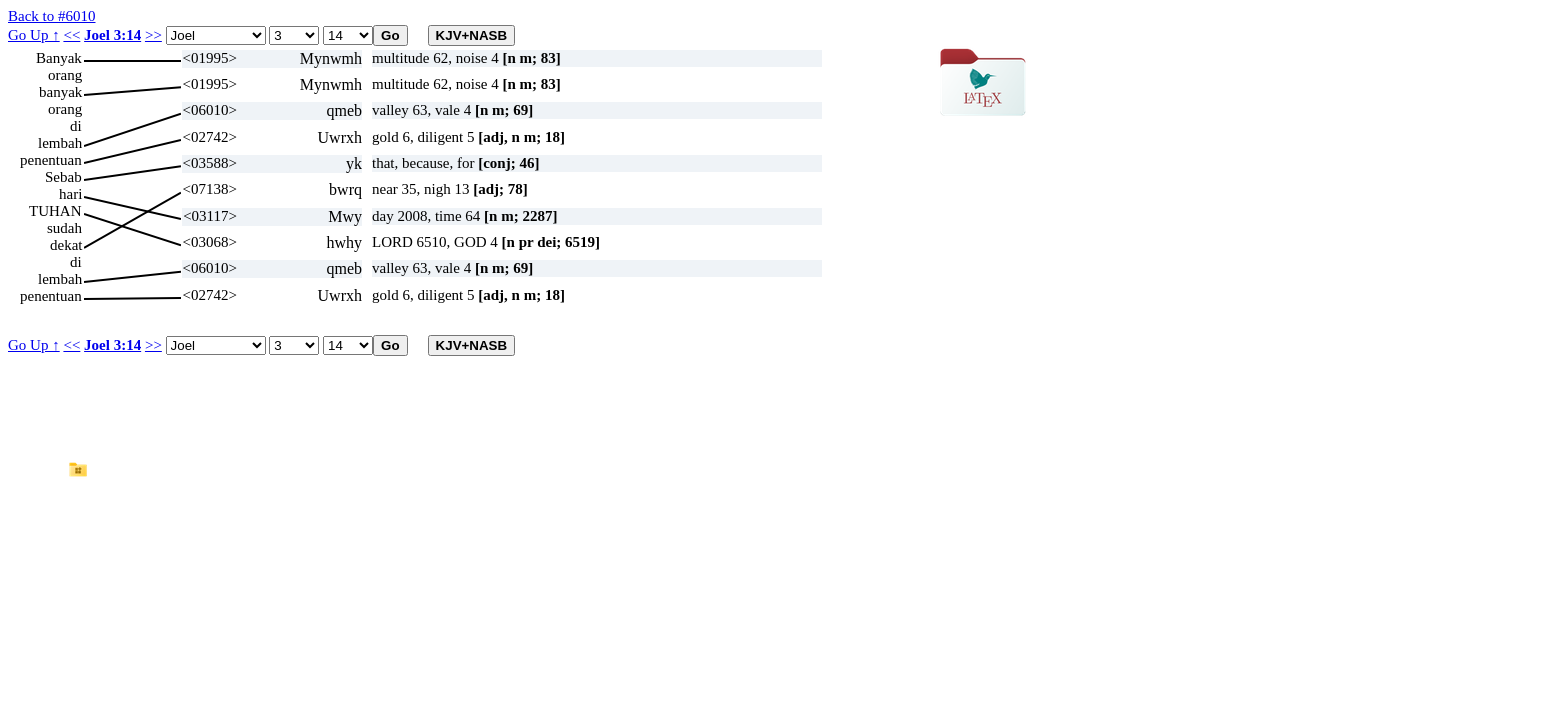 This screenshot has width=1568, height=720. I want to click on open the apps folder, so click(78, 470).